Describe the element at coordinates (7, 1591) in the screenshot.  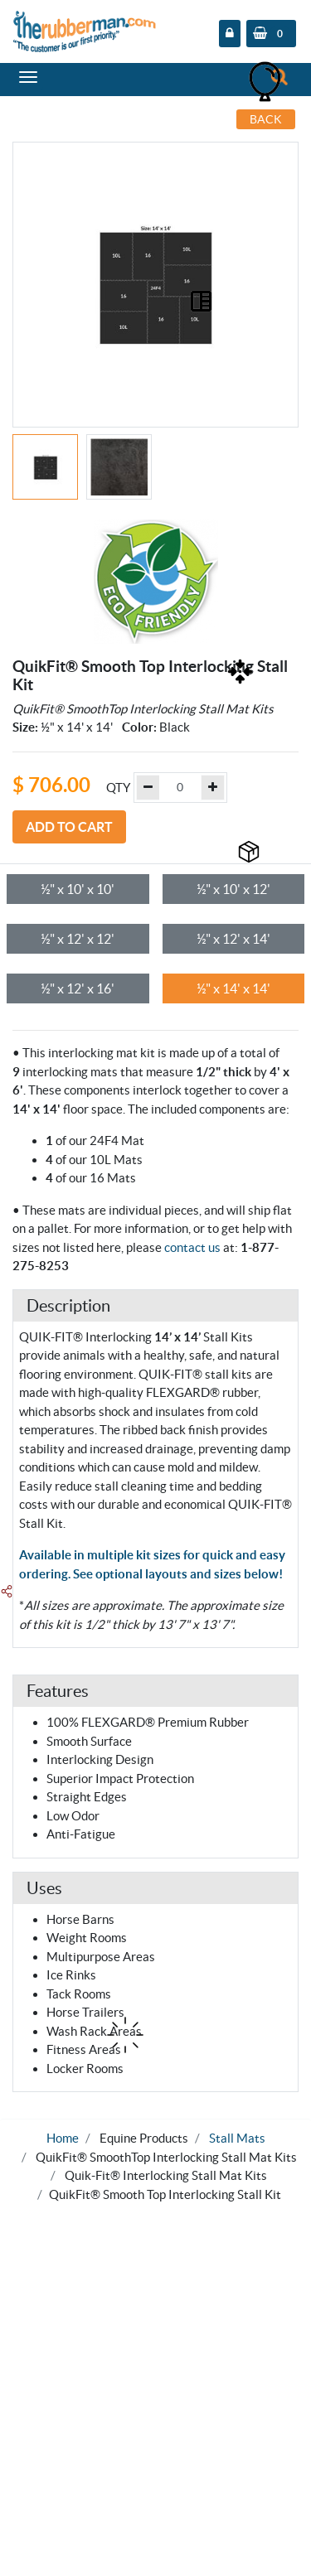
I see `share content to social networks` at that location.